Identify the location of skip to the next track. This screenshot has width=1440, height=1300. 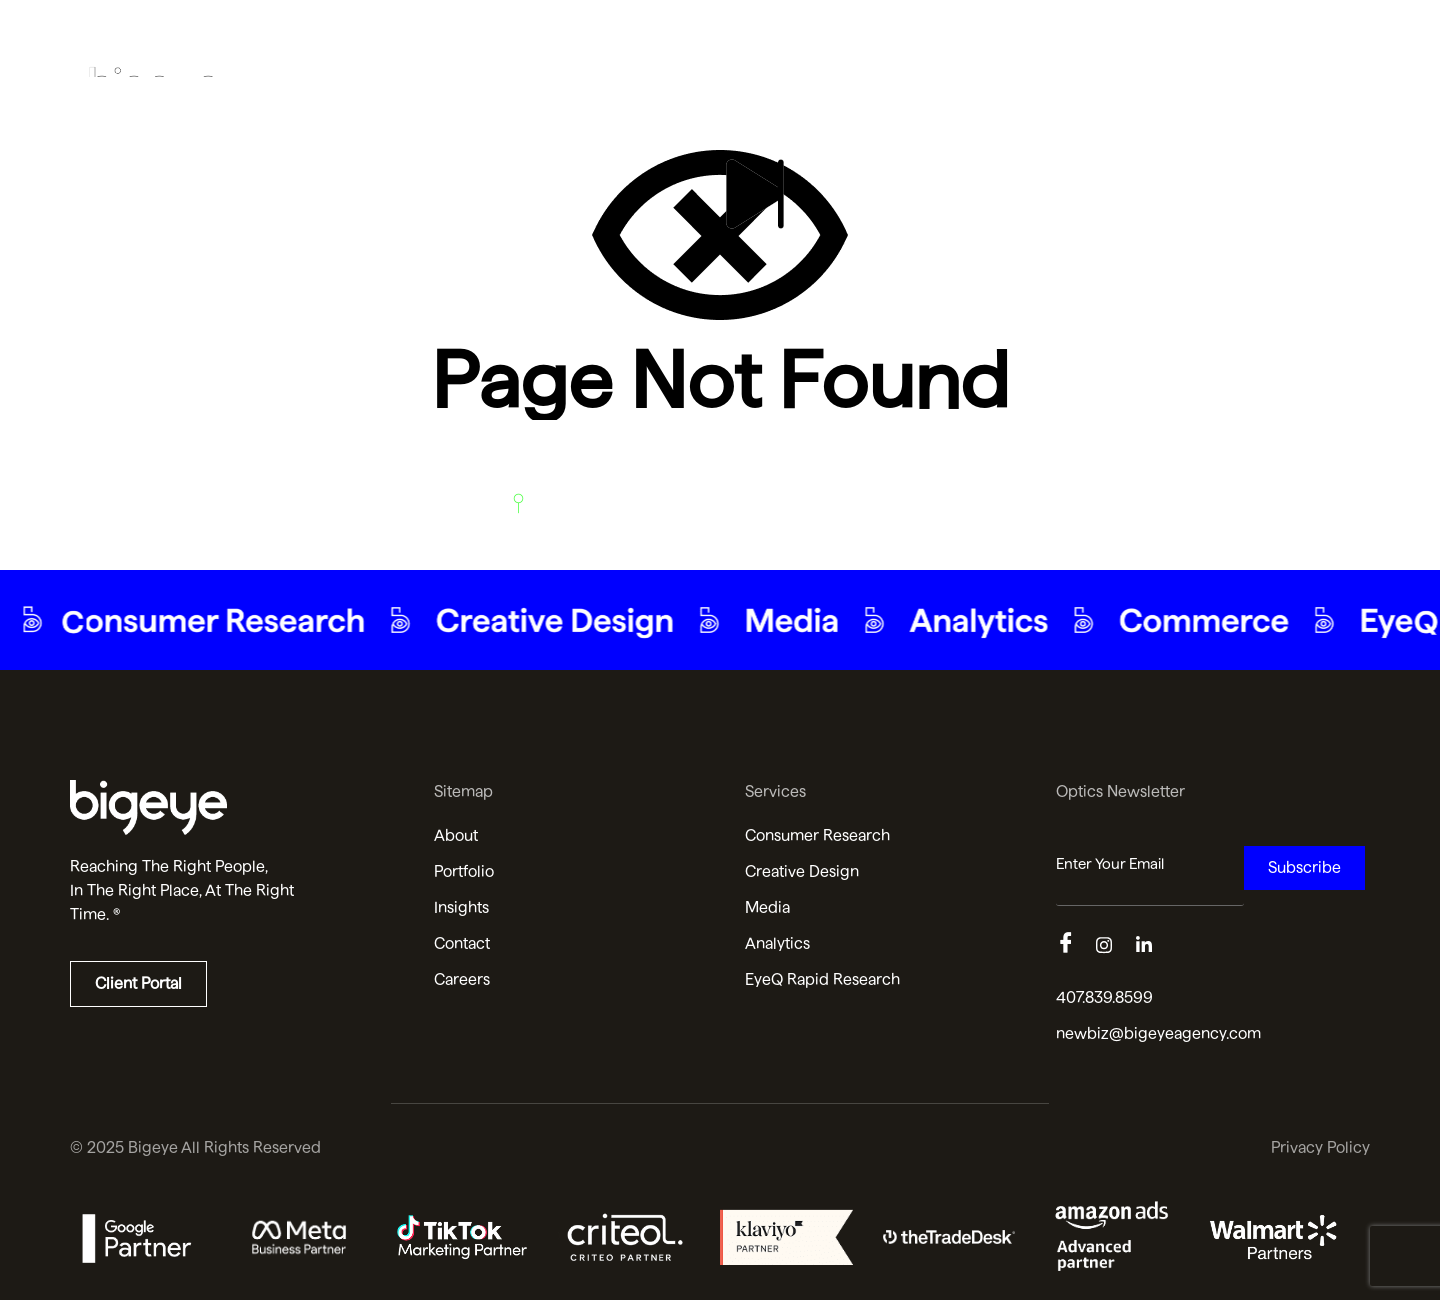
(755, 194).